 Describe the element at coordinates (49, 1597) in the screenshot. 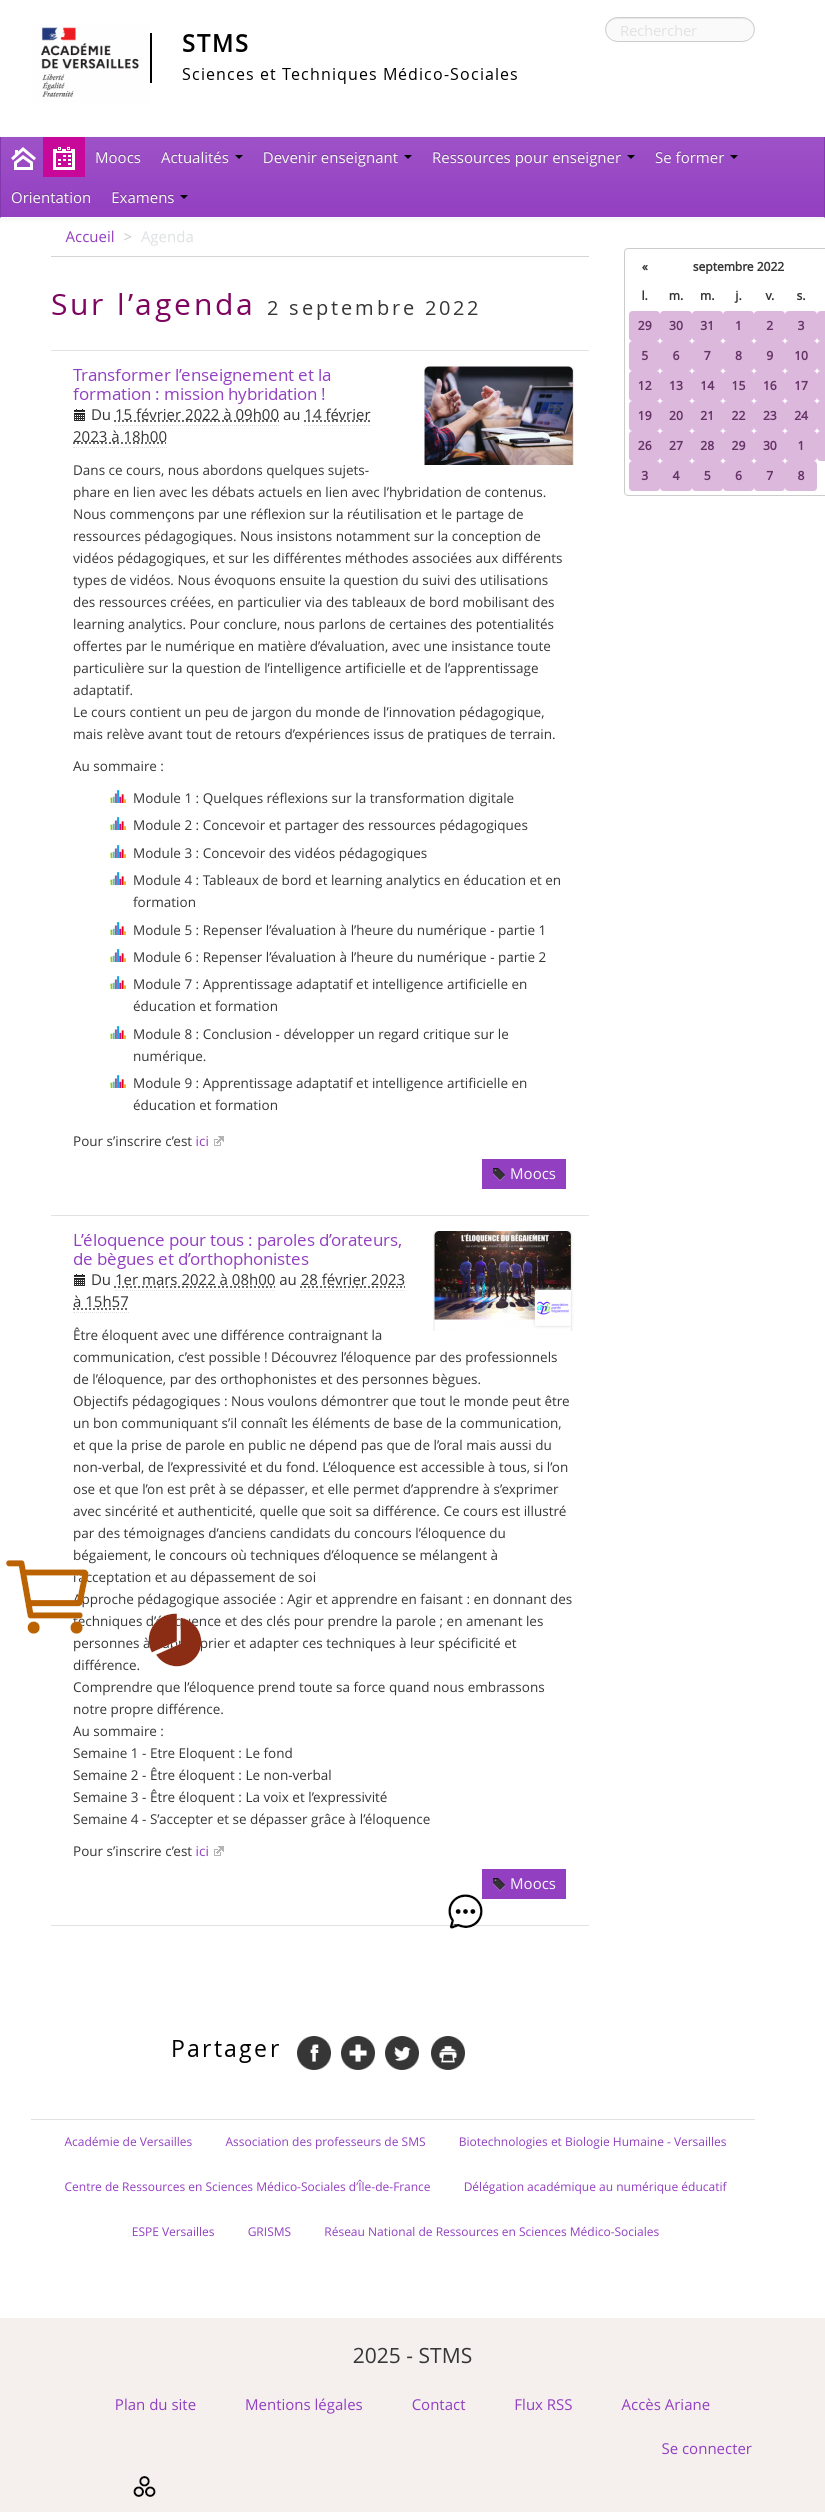

I see `view your shopping cart` at that location.